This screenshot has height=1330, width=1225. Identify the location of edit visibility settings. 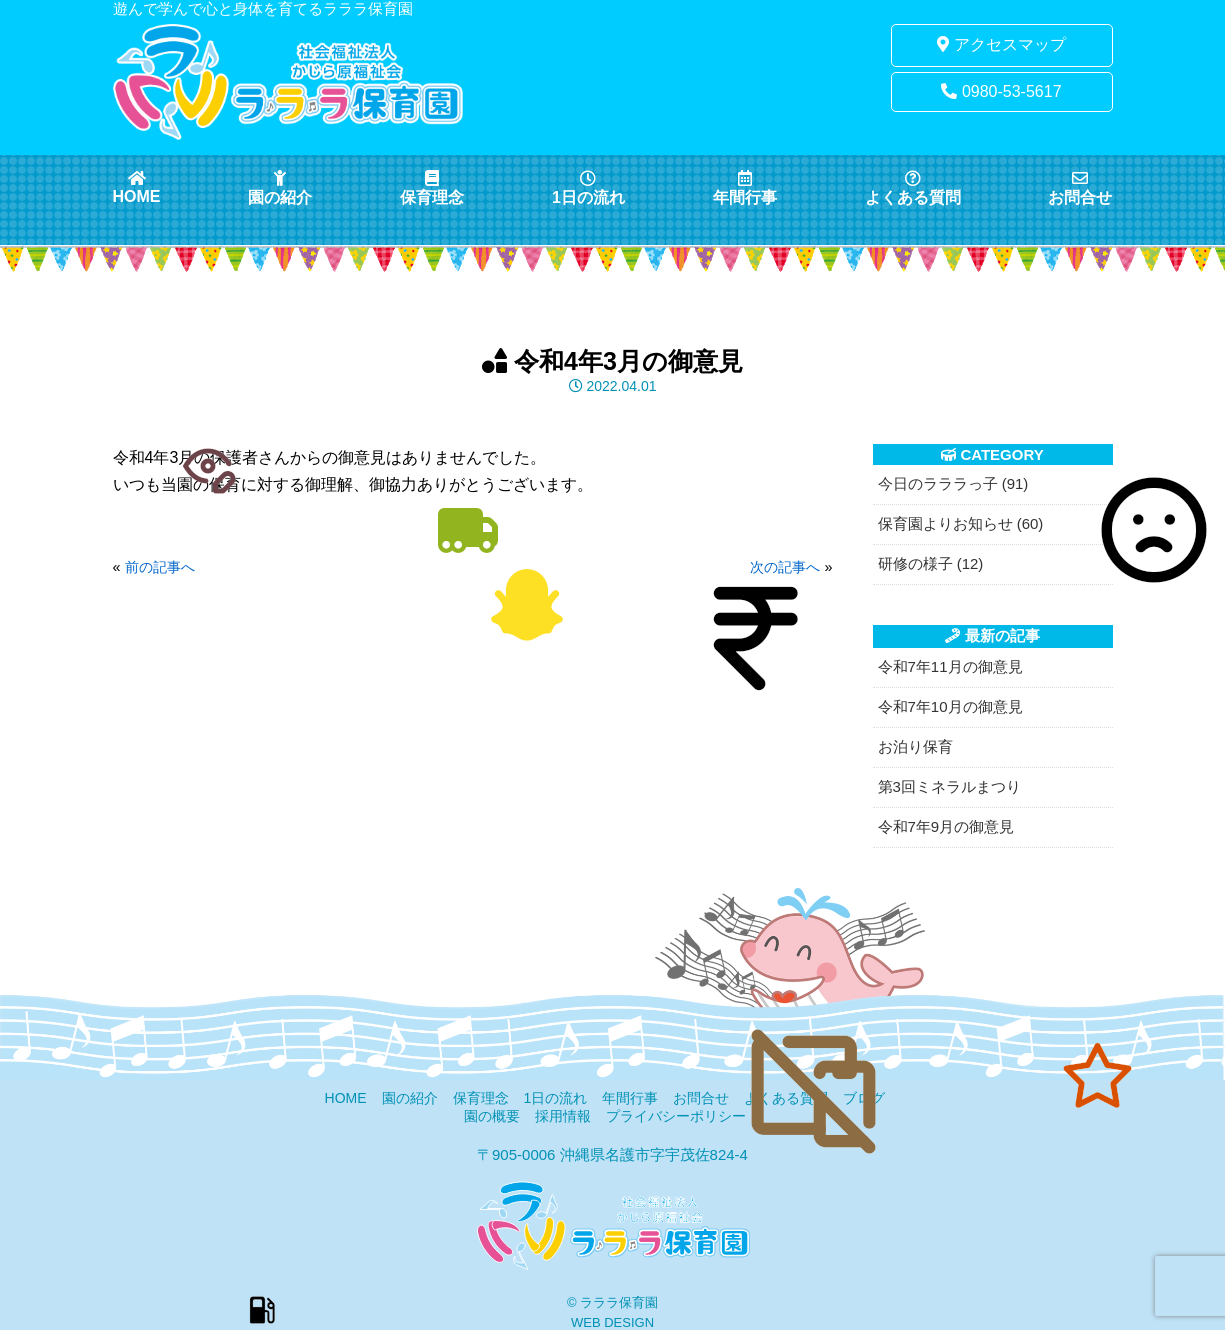
(208, 466).